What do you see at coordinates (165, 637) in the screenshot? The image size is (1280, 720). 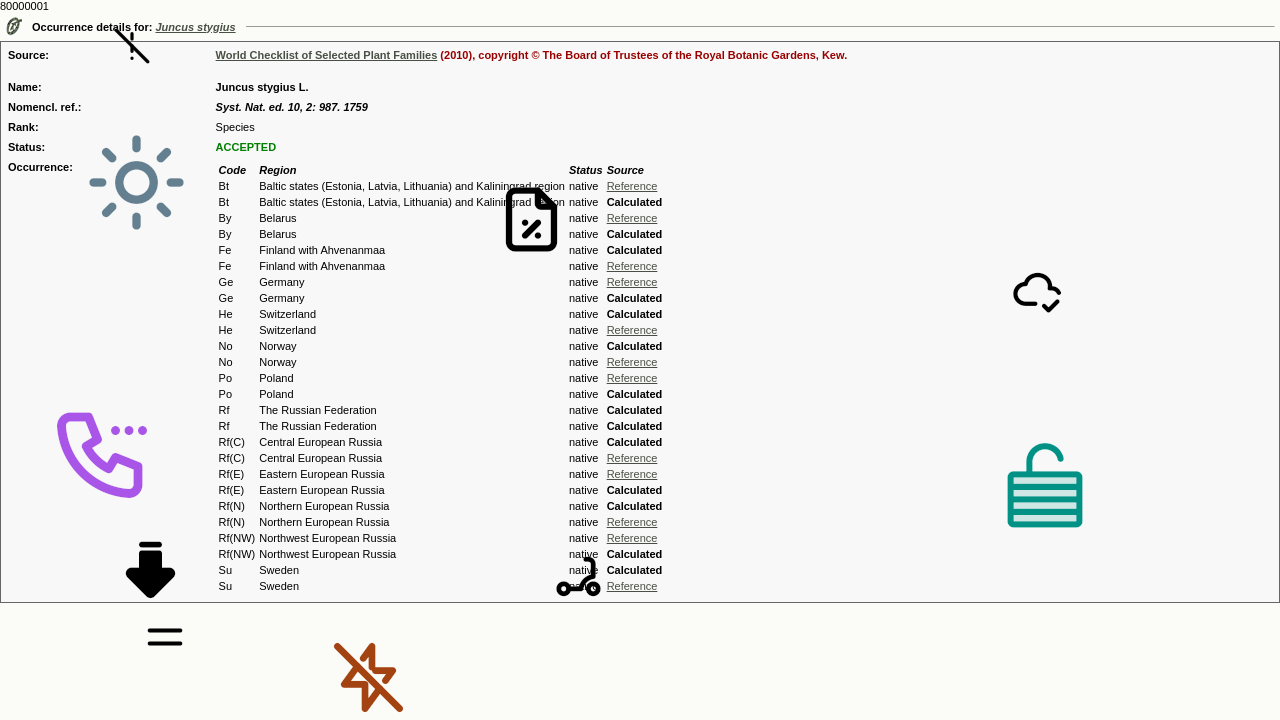 I see `indicates equality or balance between values` at bounding box center [165, 637].